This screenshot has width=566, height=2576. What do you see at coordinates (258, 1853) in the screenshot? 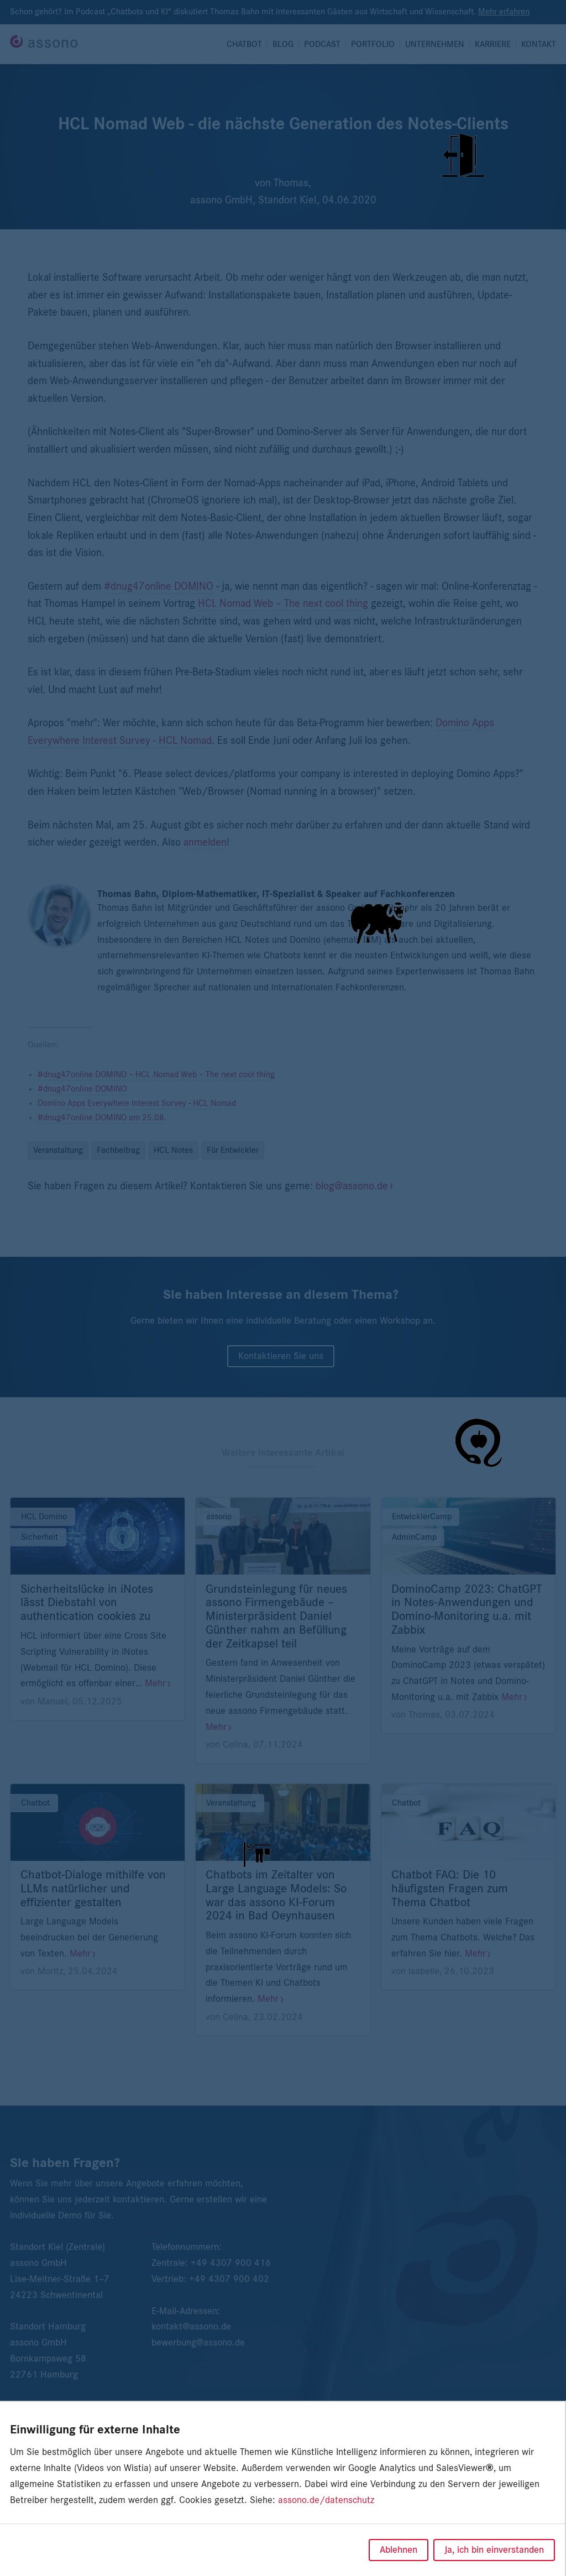
I see `laundry or clothing care feature` at bounding box center [258, 1853].